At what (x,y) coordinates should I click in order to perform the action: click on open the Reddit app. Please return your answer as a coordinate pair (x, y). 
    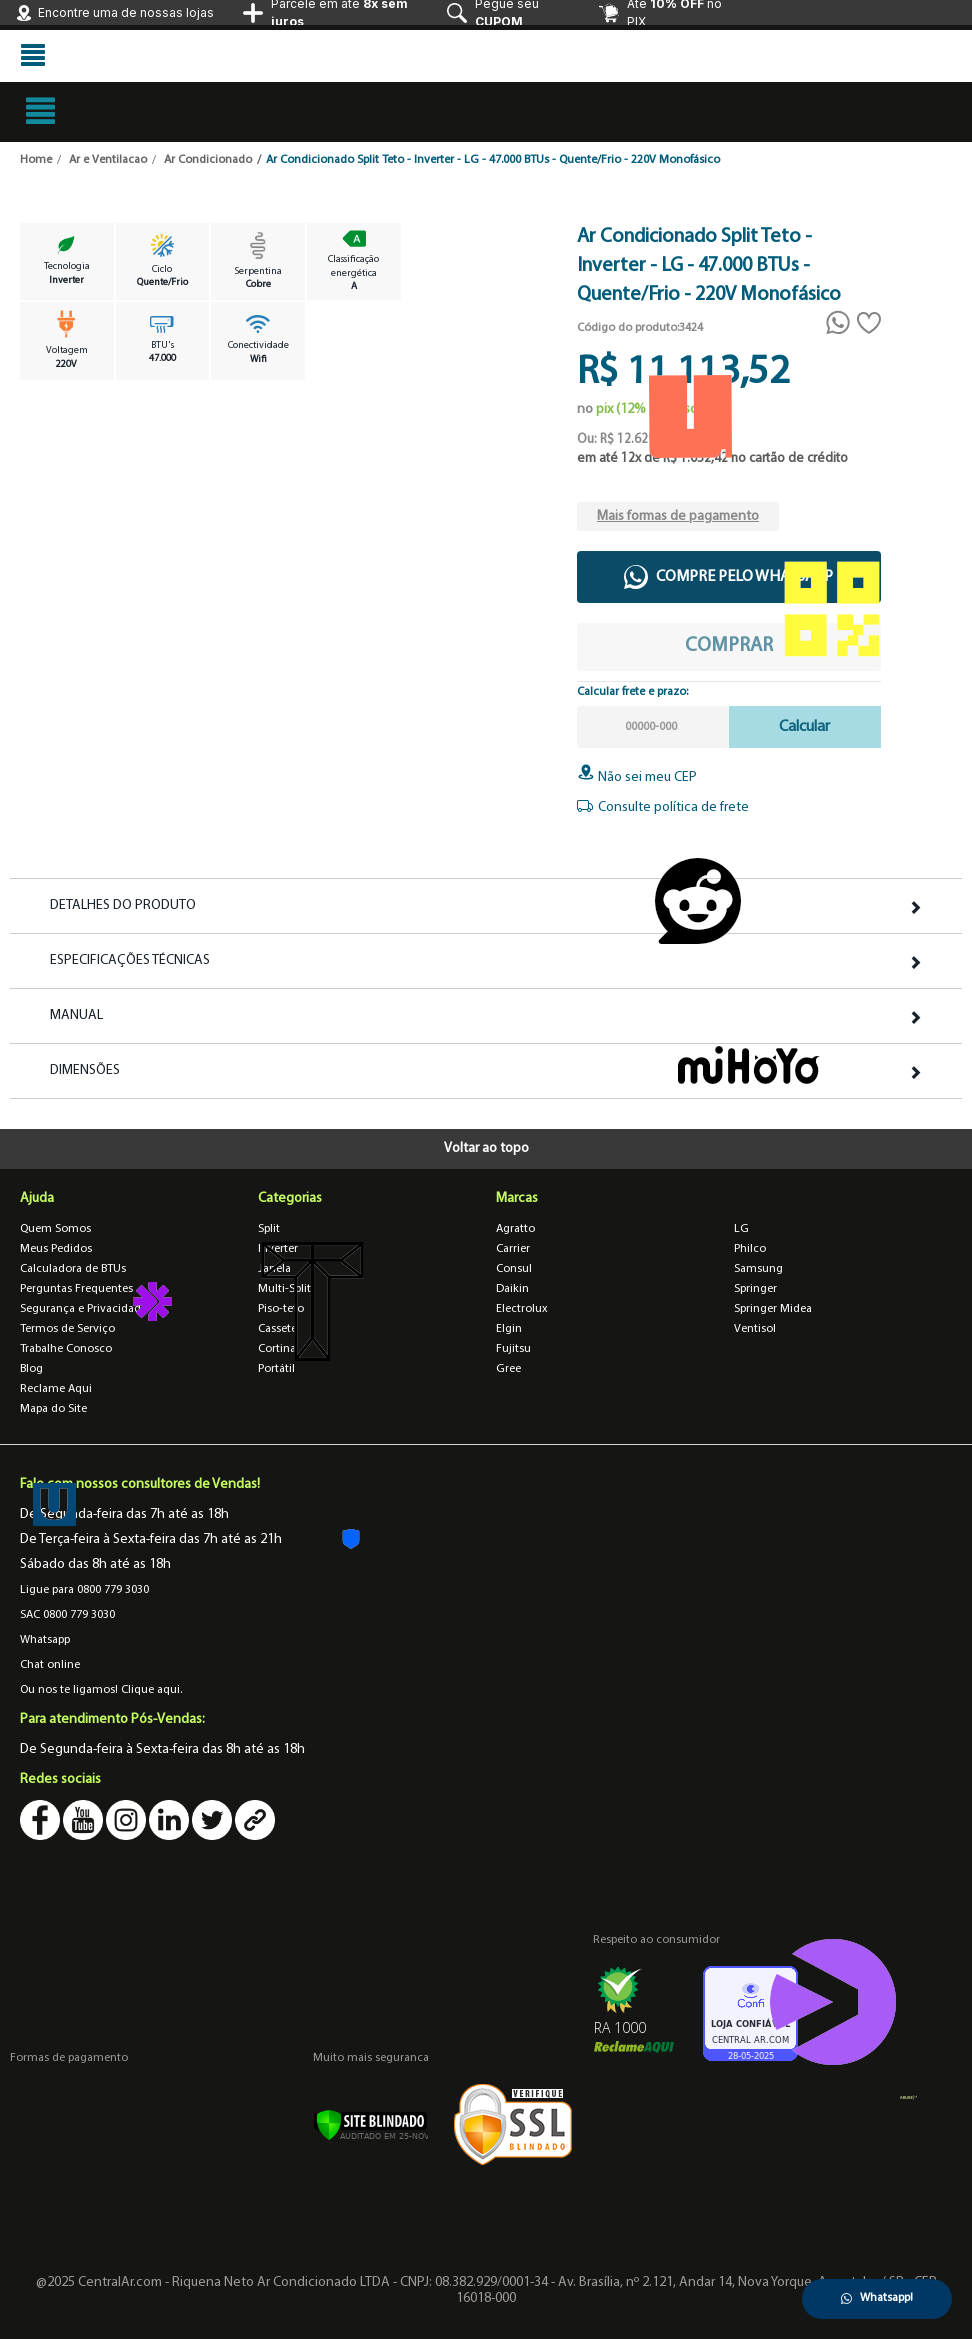
    Looking at the image, I should click on (698, 901).